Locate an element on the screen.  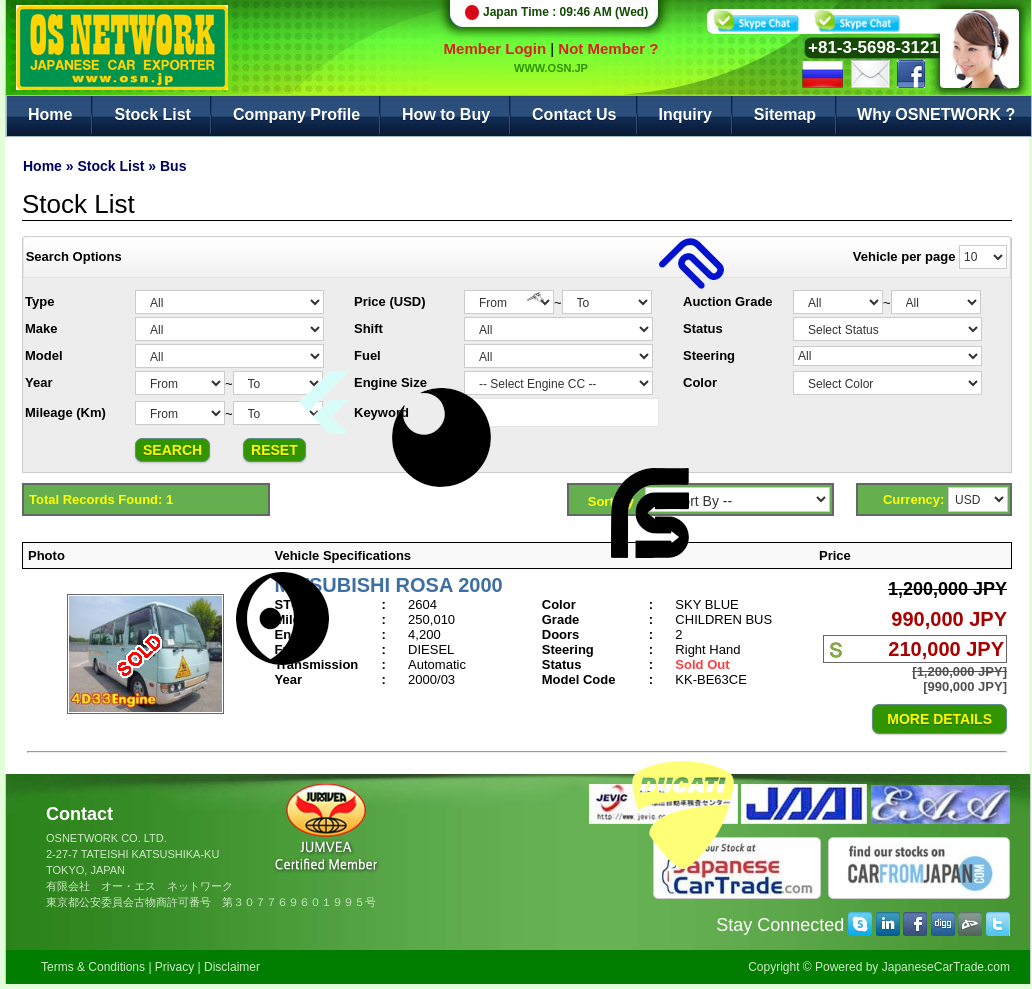
open tabelog restaurant review app is located at coordinates (535, 297).